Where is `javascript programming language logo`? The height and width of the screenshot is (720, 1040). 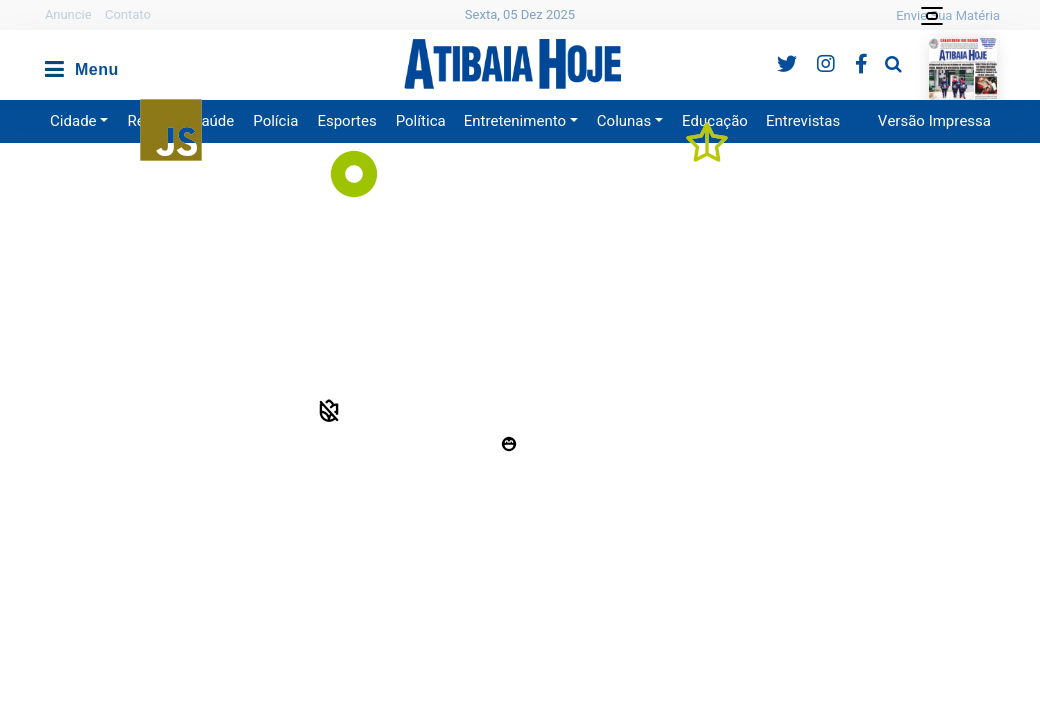
javascript programming language logo is located at coordinates (171, 130).